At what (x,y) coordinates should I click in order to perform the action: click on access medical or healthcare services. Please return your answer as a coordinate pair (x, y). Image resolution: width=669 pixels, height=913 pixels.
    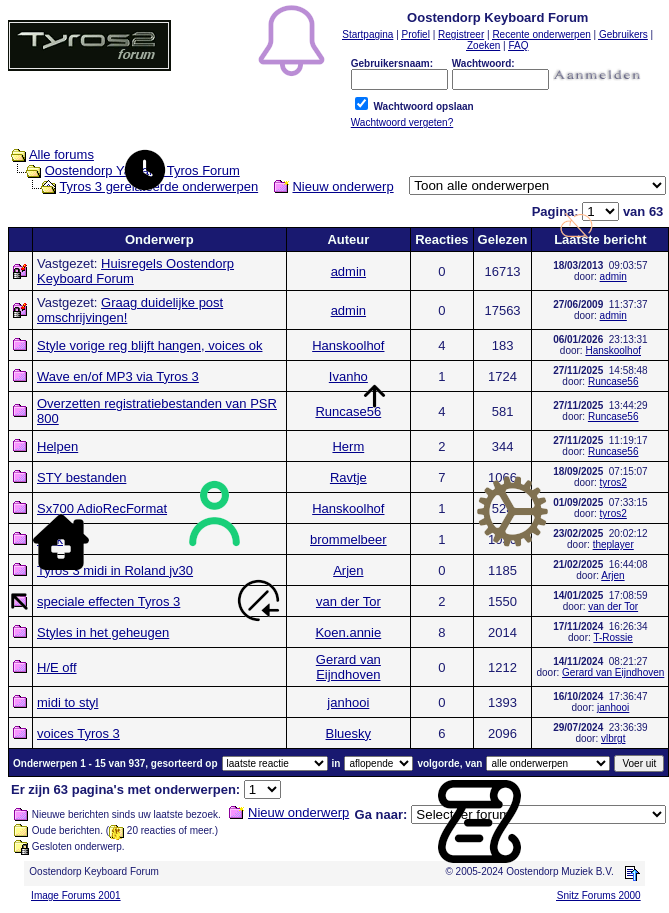
    Looking at the image, I should click on (61, 542).